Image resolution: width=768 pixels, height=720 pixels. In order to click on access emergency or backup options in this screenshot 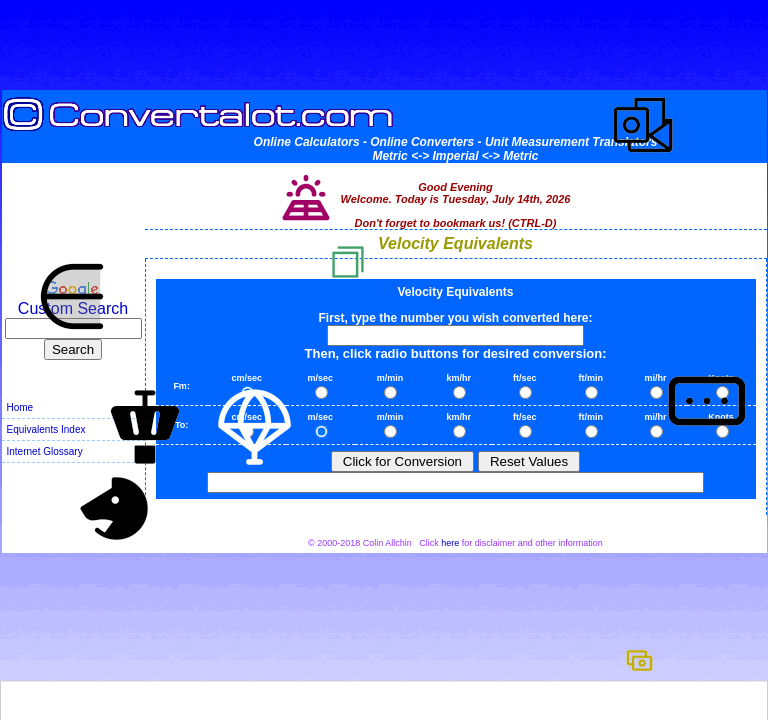, I will do `click(254, 428)`.